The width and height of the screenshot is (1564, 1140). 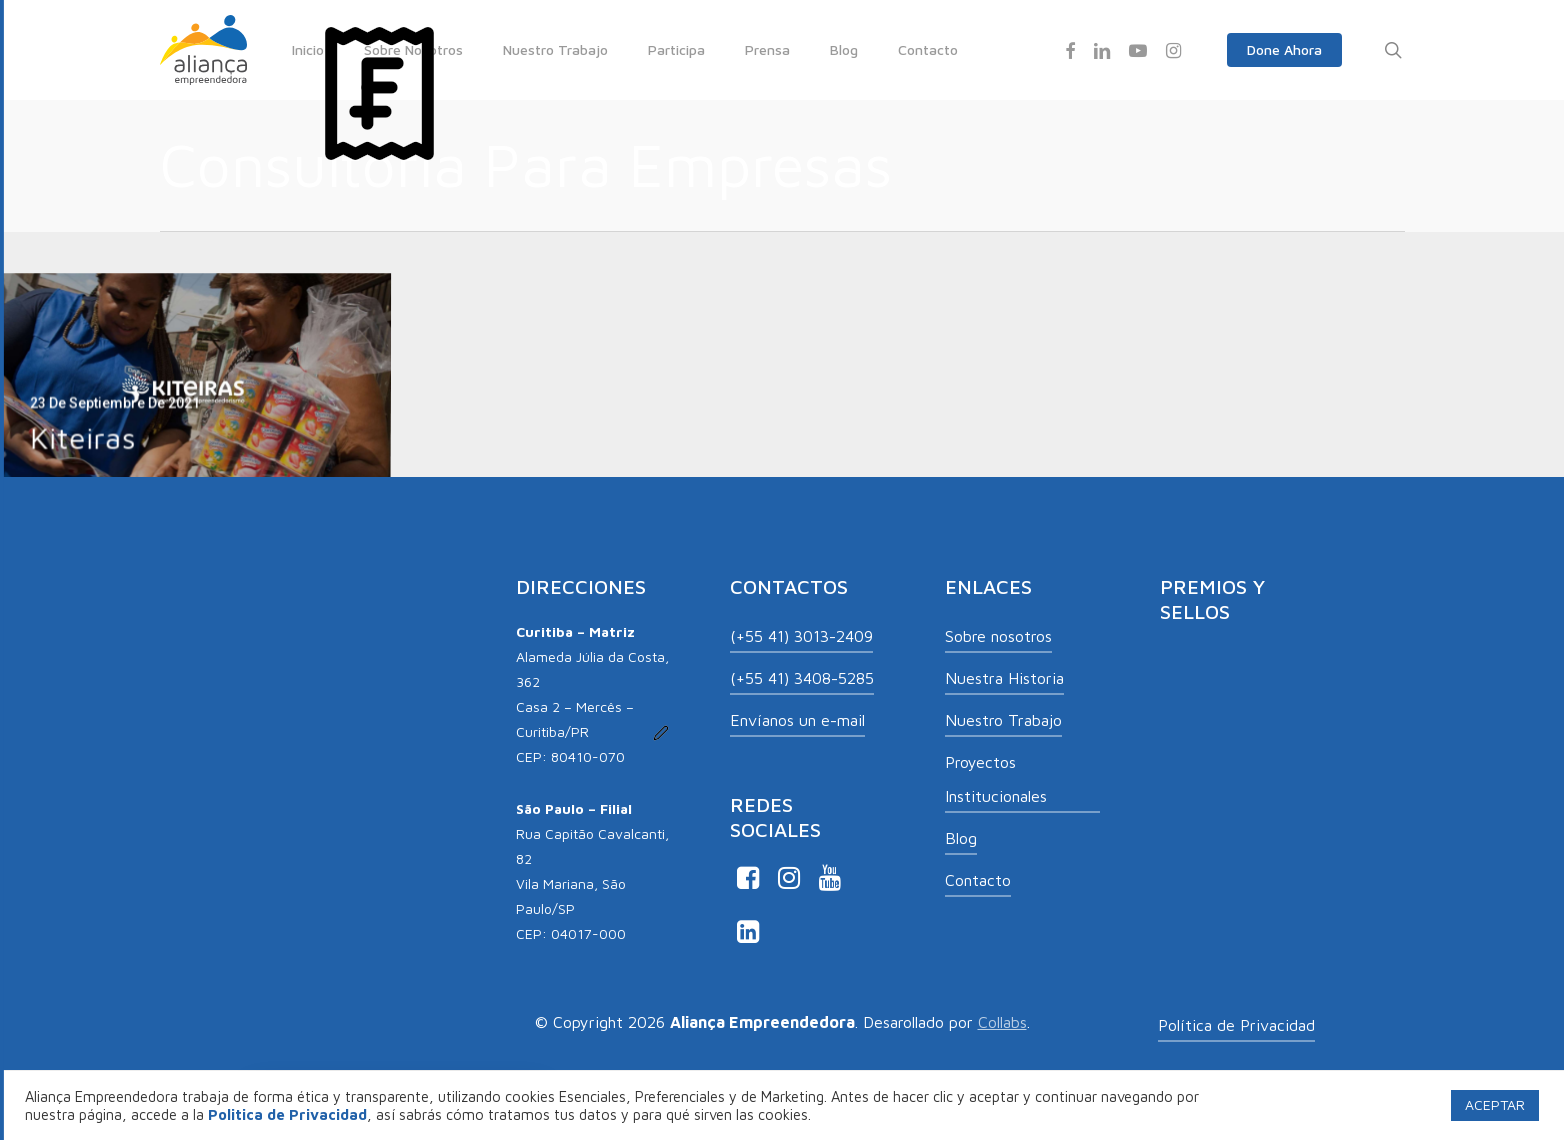 I want to click on edit content or text, so click(x=661, y=733).